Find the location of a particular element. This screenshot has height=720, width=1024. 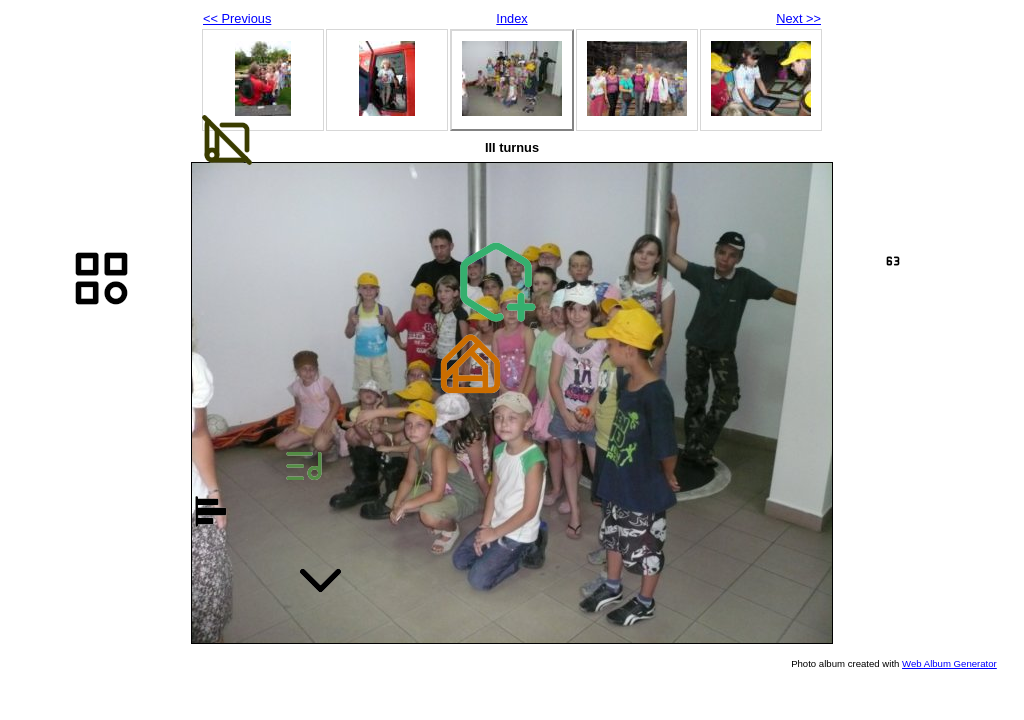

displays the number 63 as a label or identifier is located at coordinates (893, 261).